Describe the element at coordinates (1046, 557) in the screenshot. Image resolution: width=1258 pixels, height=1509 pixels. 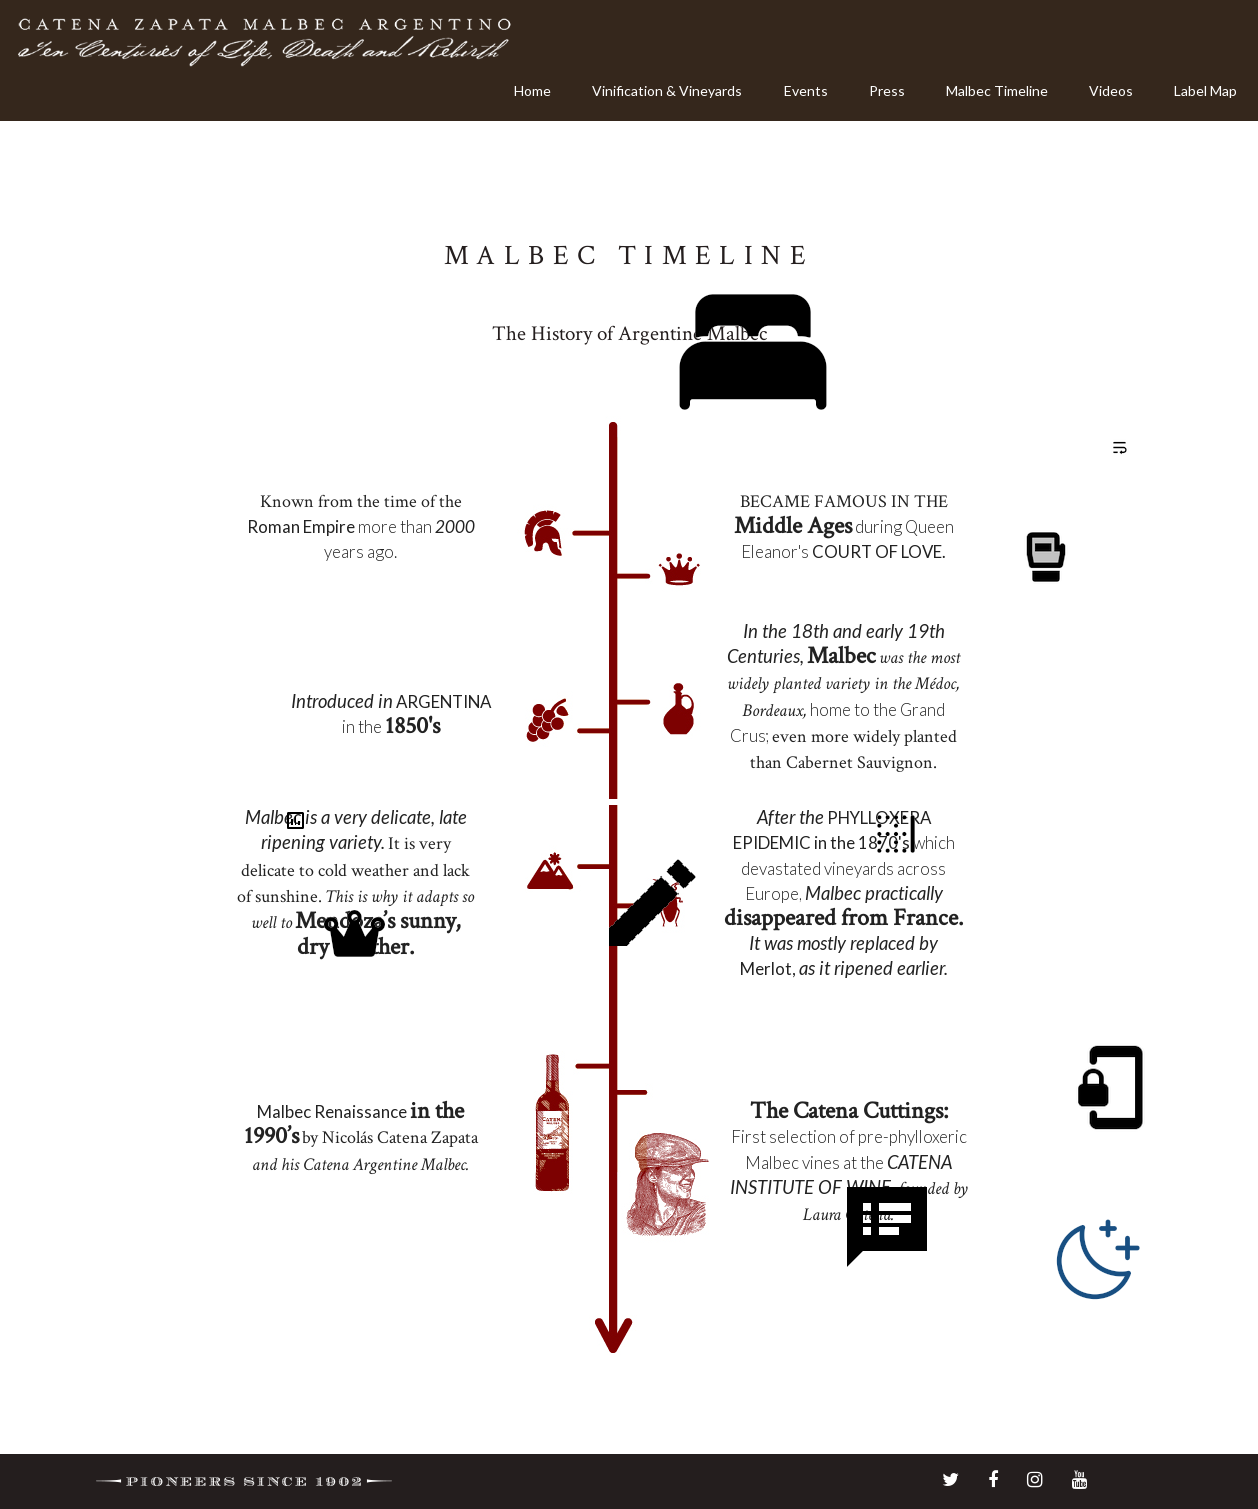
I see `access mixed martial arts or boxing content` at that location.